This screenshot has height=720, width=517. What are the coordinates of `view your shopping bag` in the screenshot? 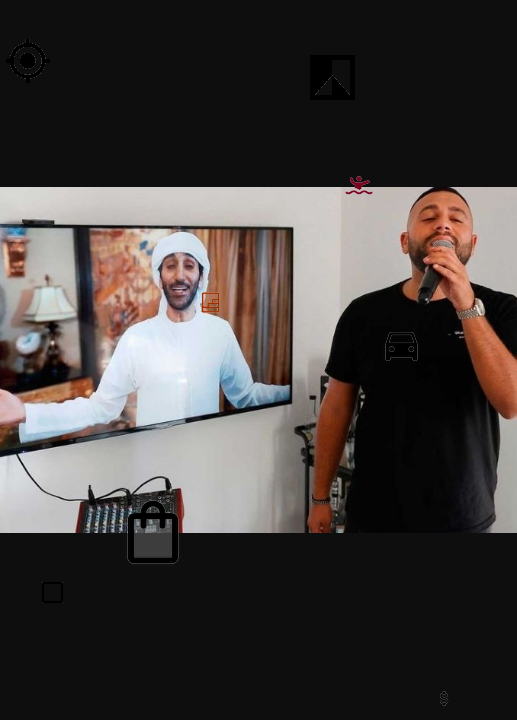 It's located at (153, 532).